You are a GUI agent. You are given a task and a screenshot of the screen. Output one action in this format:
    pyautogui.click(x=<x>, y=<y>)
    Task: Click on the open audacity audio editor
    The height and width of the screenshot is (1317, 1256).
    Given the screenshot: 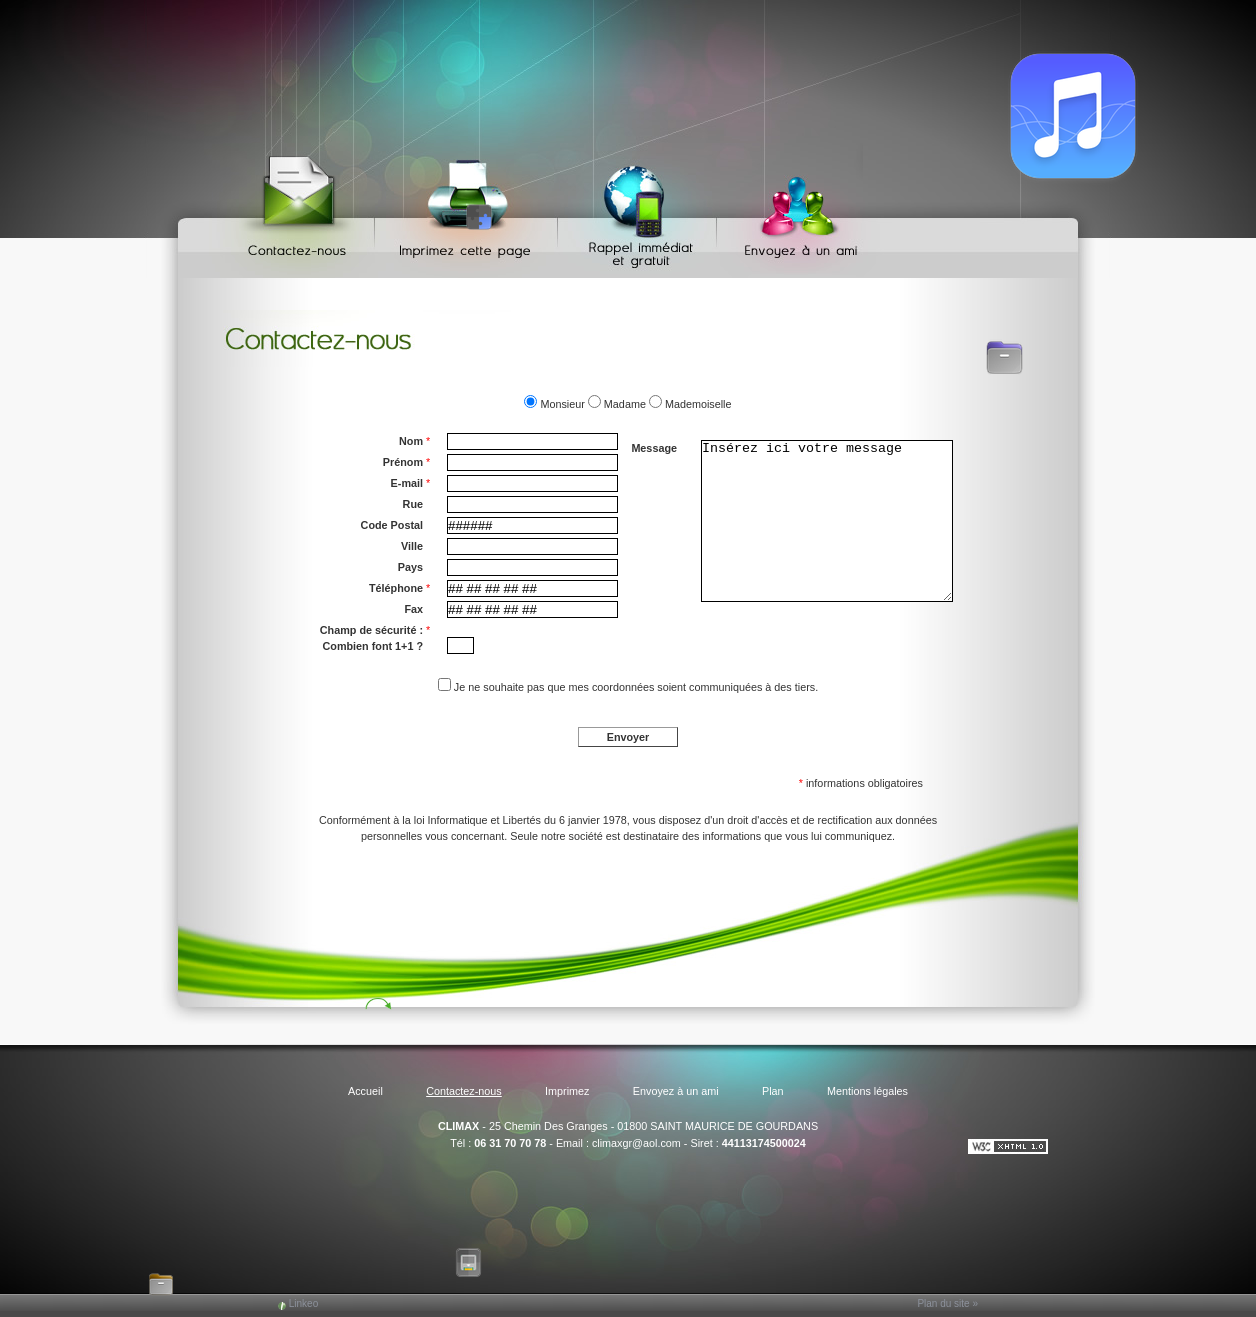 What is the action you would take?
    pyautogui.click(x=1073, y=116)
    